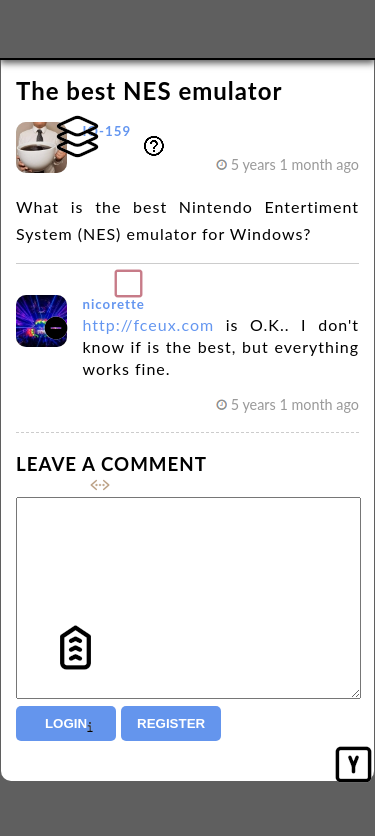 This screenshot has width=375, height=836. What do you see at coordinates (154, 146) in the screenshot?
I see `access help or support` at bounding box center [154, 146].